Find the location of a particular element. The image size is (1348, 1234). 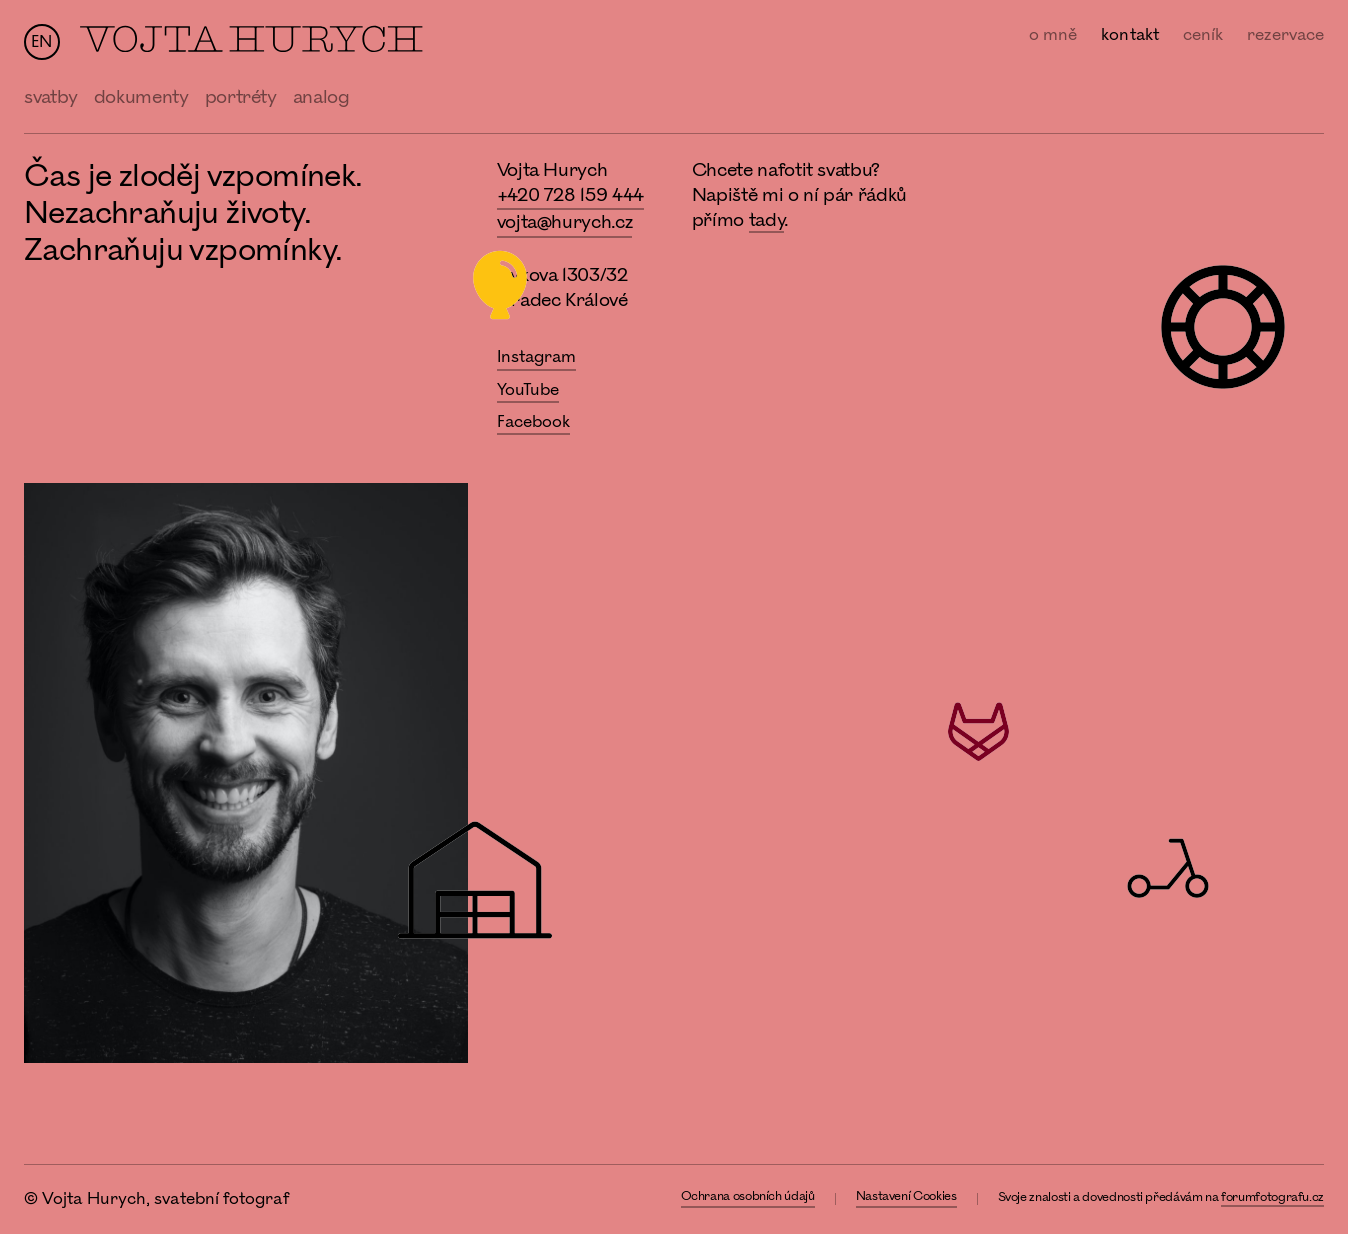

view celebration or birthday events is located at coordinates (500, 285).